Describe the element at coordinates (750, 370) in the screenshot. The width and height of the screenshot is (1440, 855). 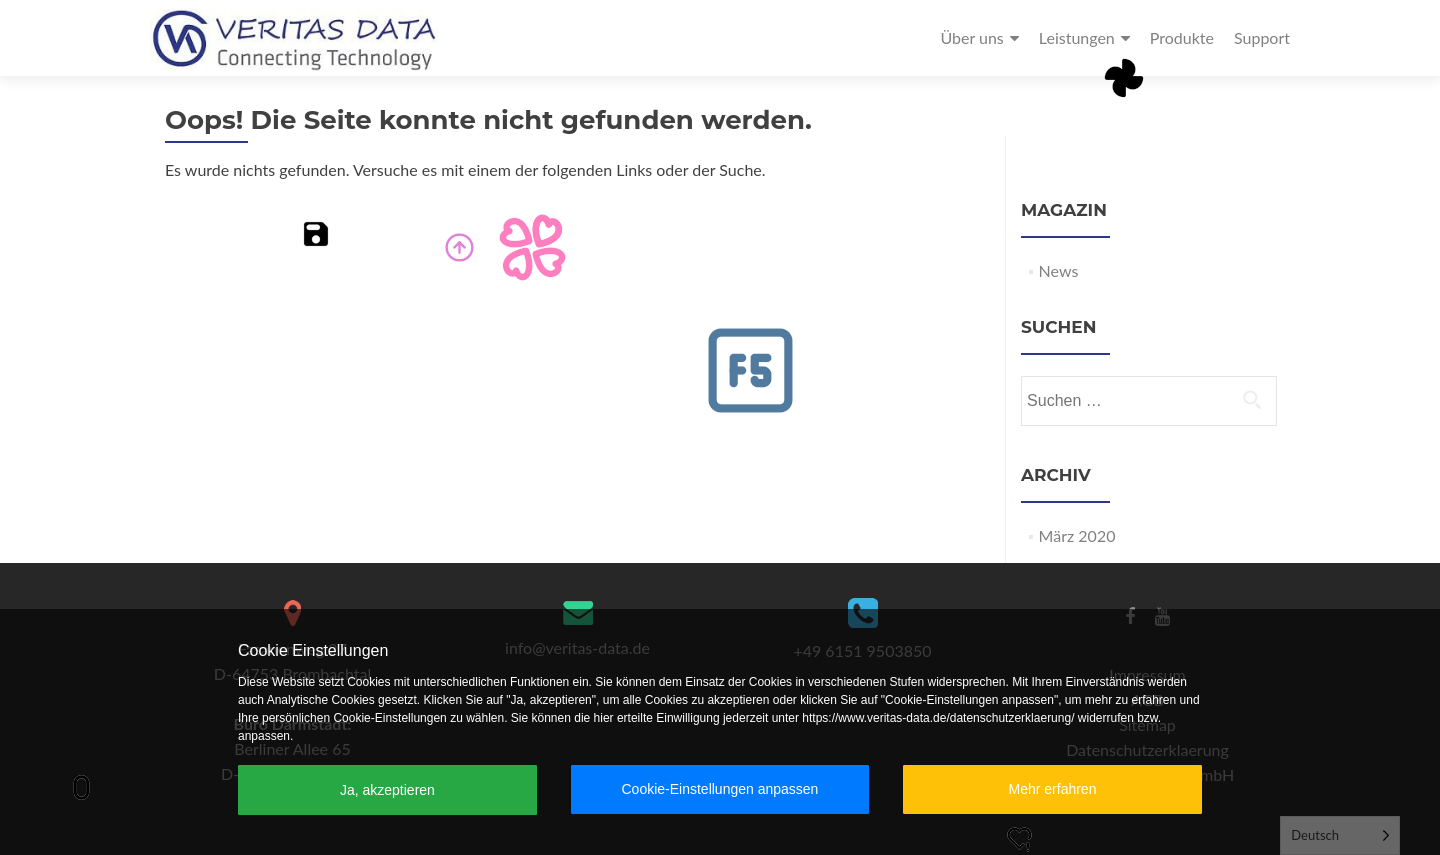
I see `refresh or reload the current page` at that location.